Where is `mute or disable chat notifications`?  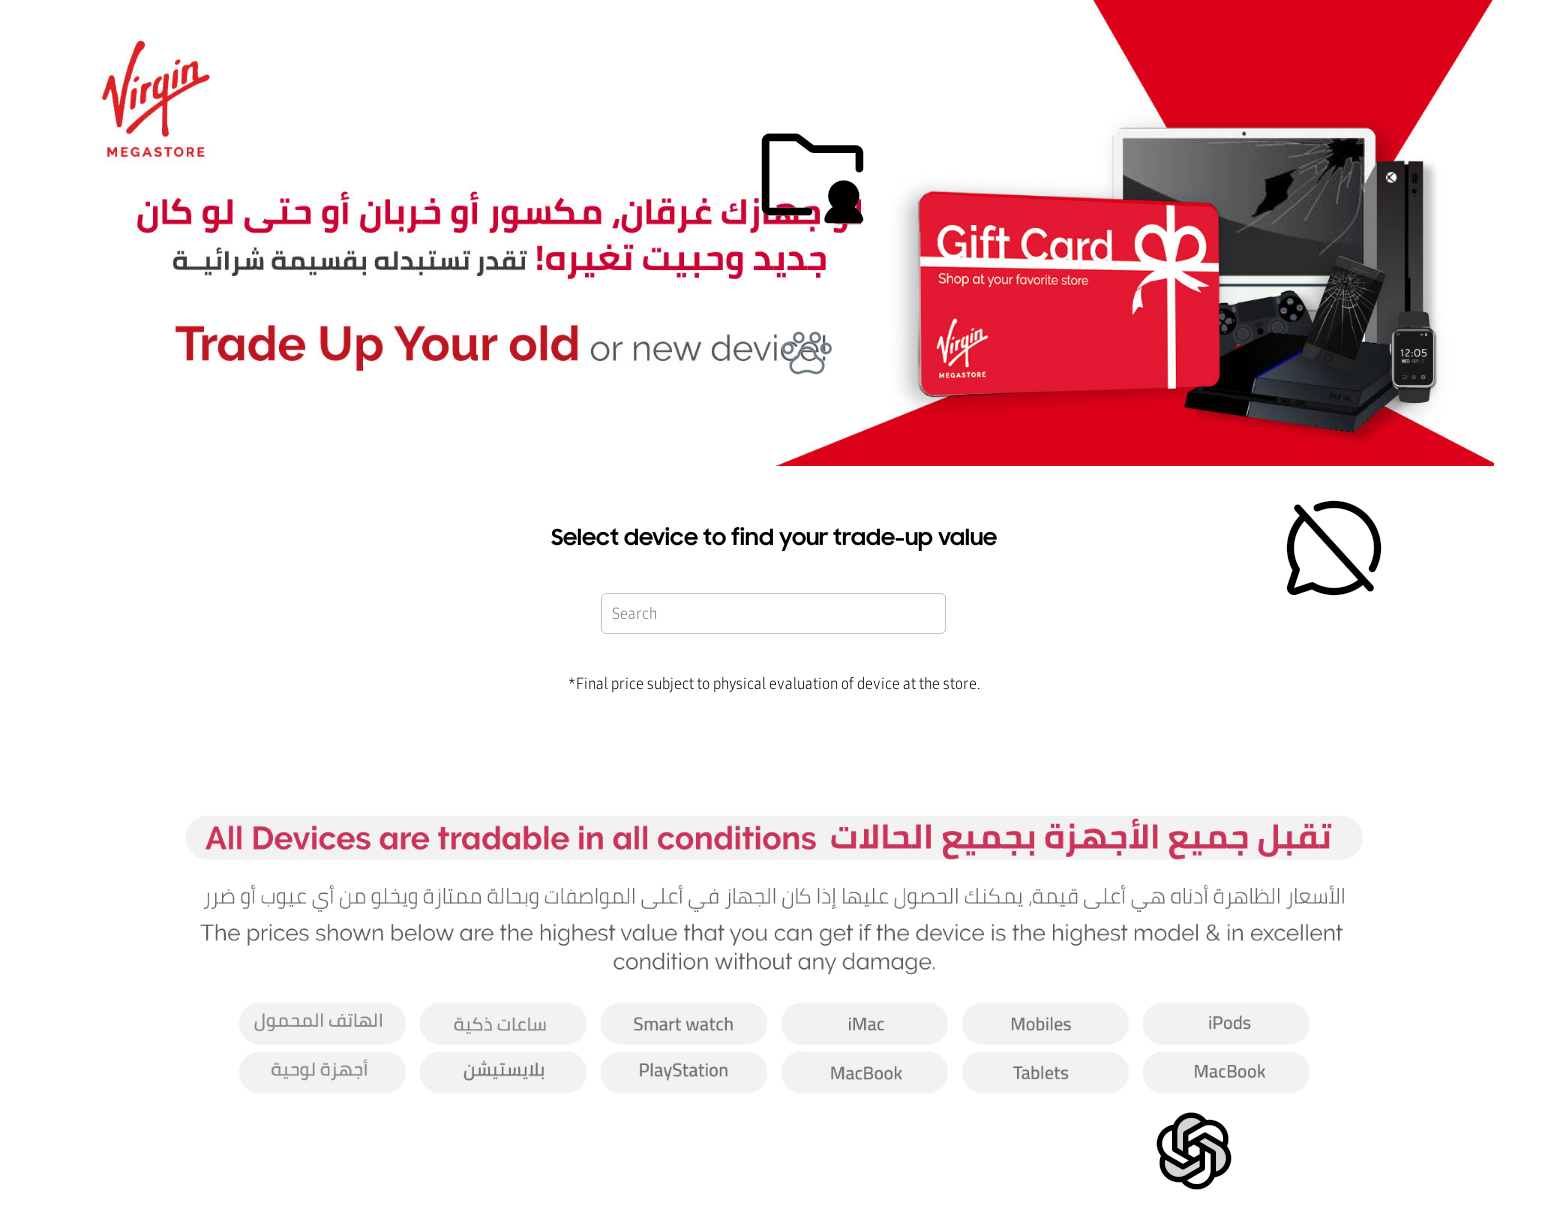 mute or disable chat notifications is located at coordinates (1334, 548).